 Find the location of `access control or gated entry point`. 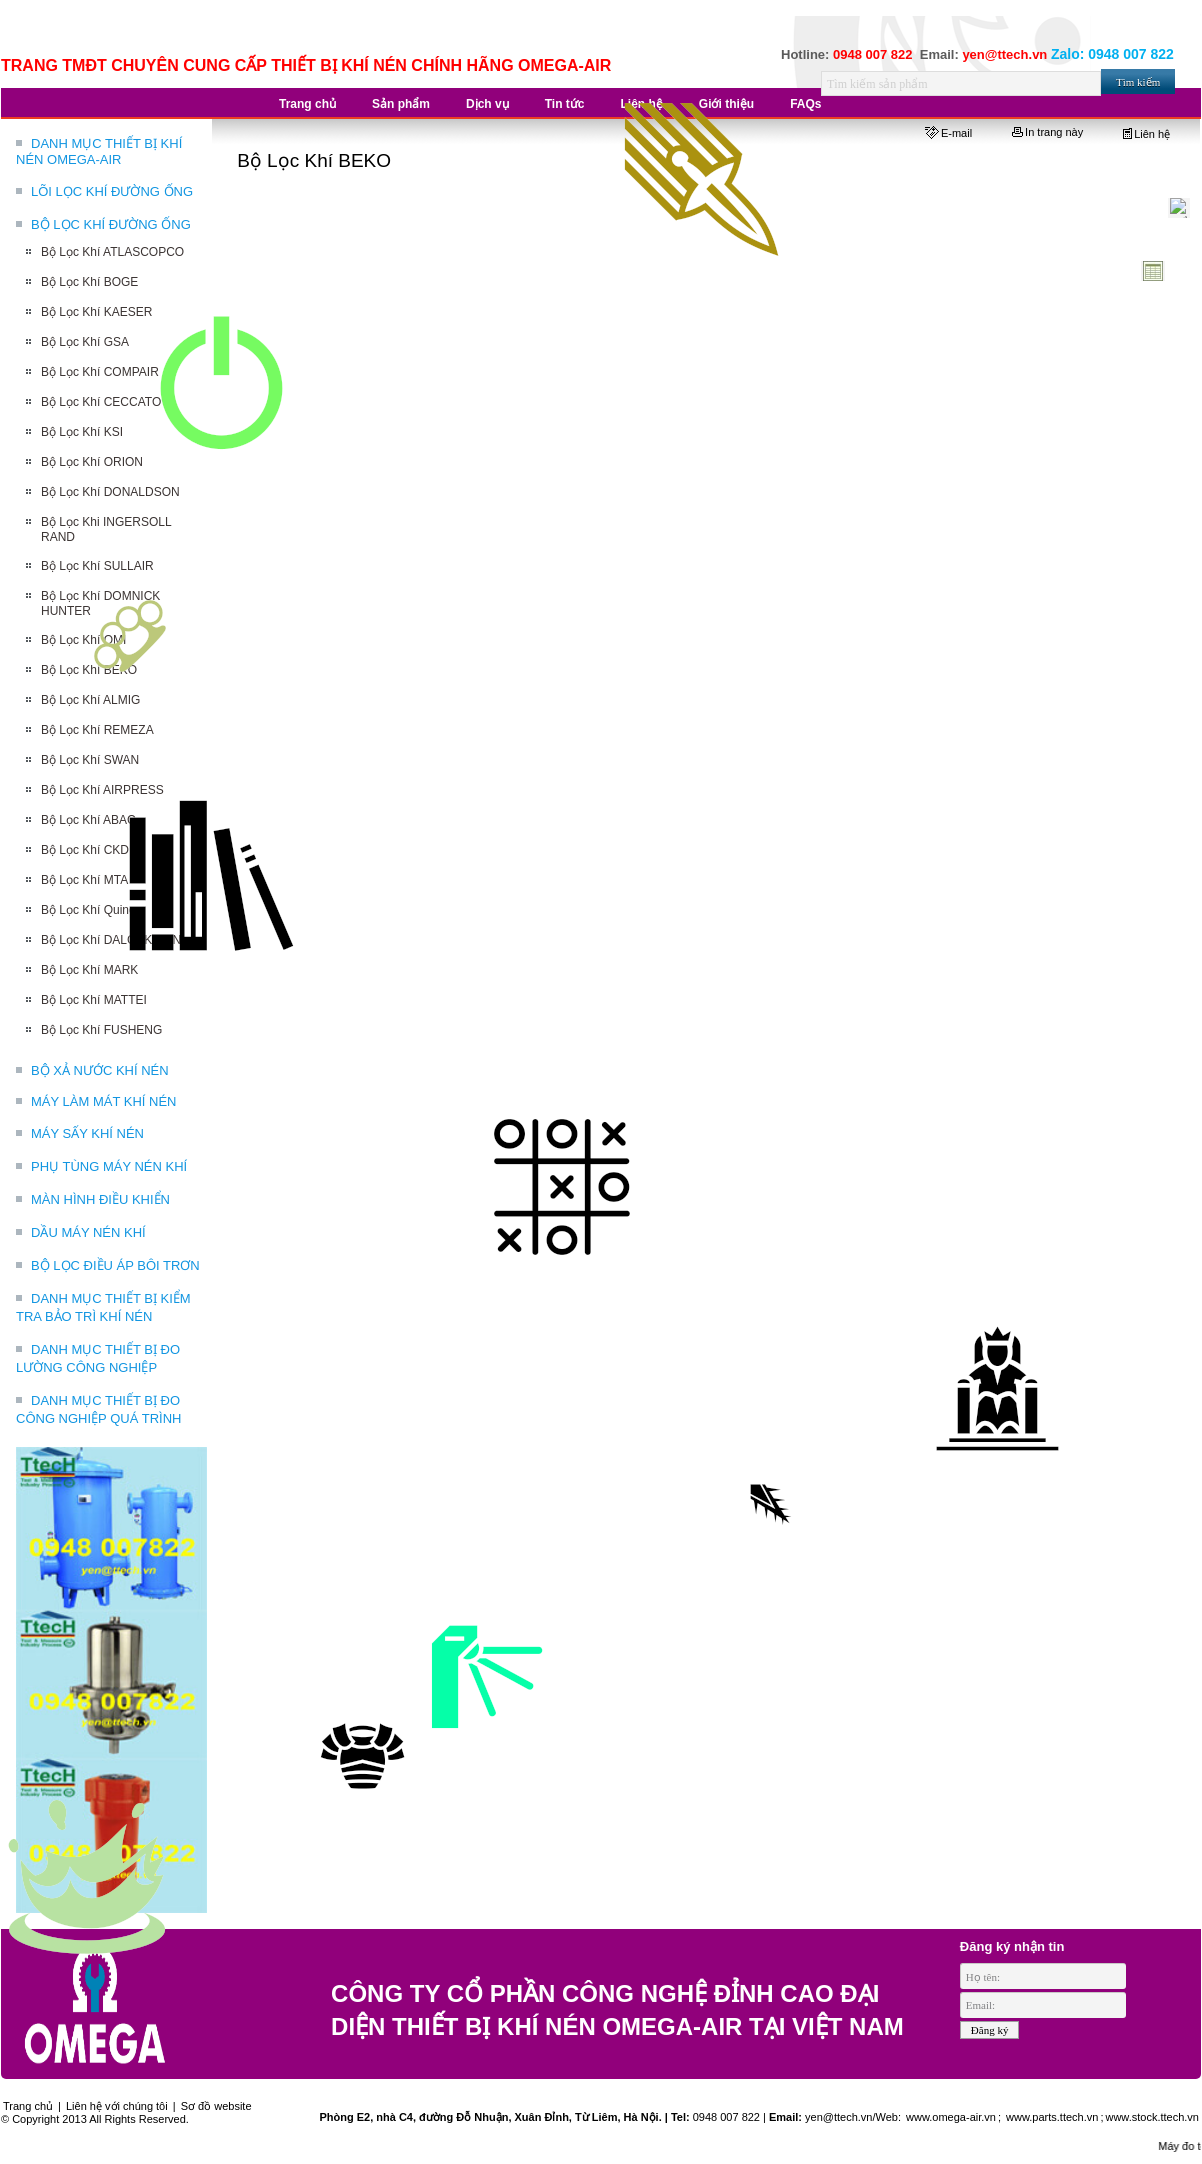

access control or gated entry point is located at coordinates (487, 1673).